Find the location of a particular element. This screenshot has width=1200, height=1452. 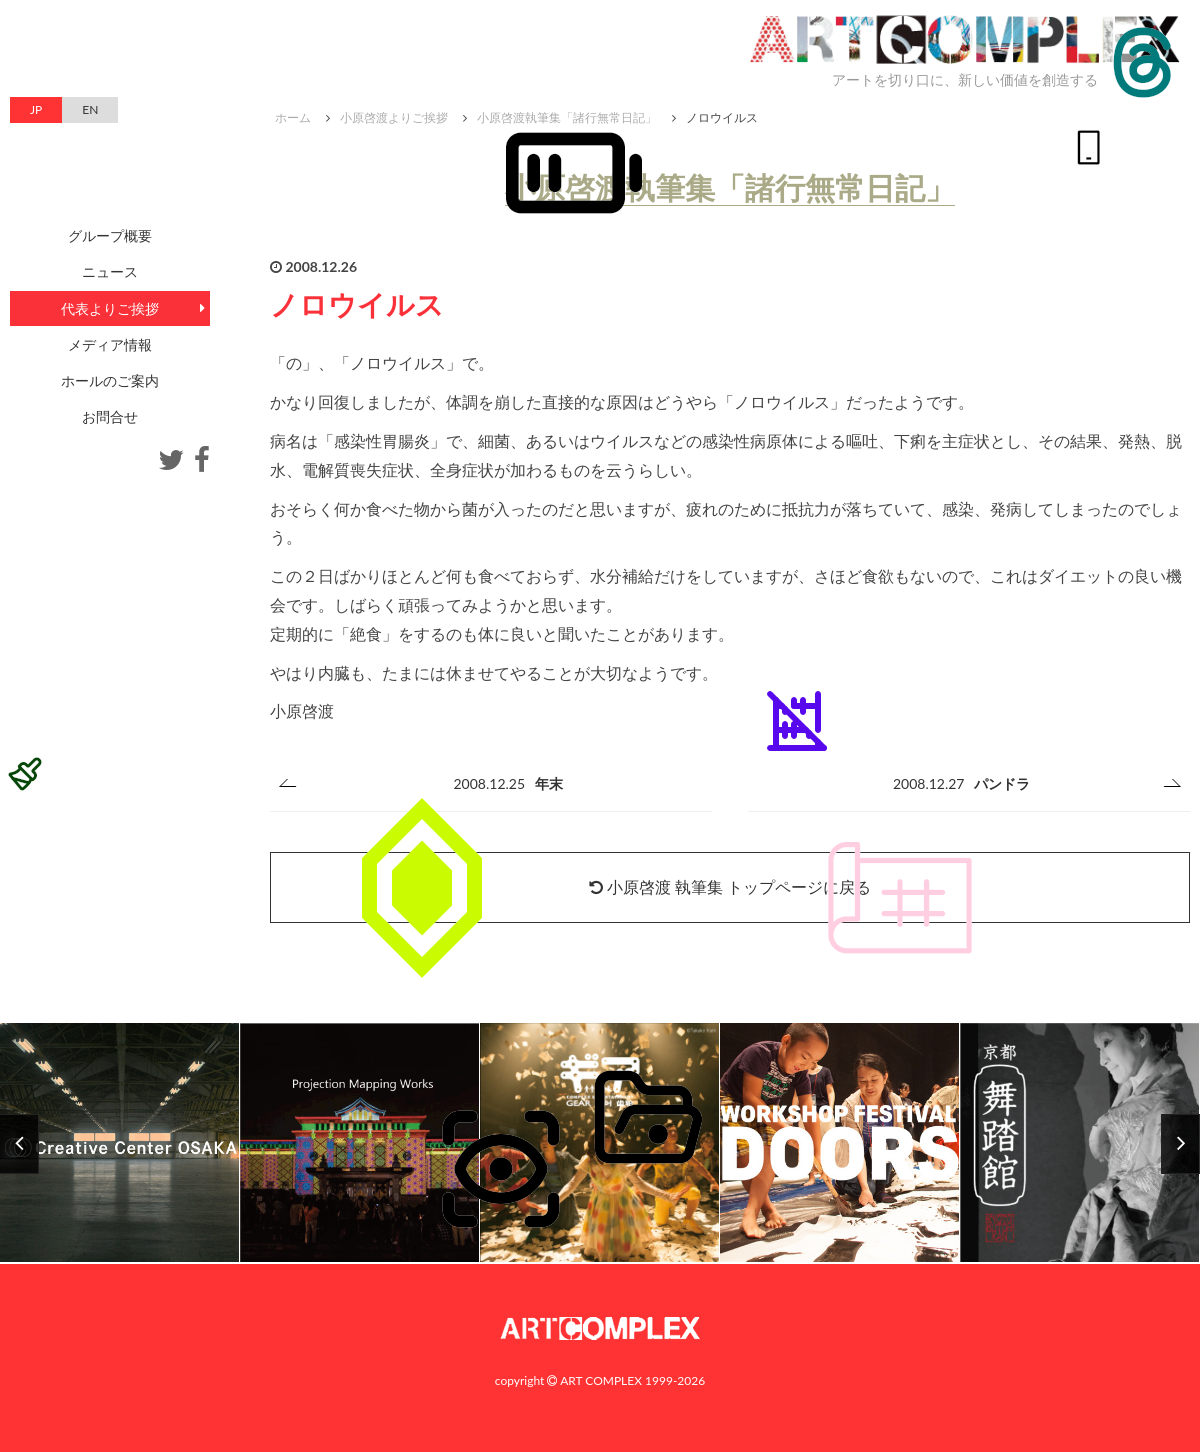

indicates a Discord server booster status is located at coordinates (422, 888).